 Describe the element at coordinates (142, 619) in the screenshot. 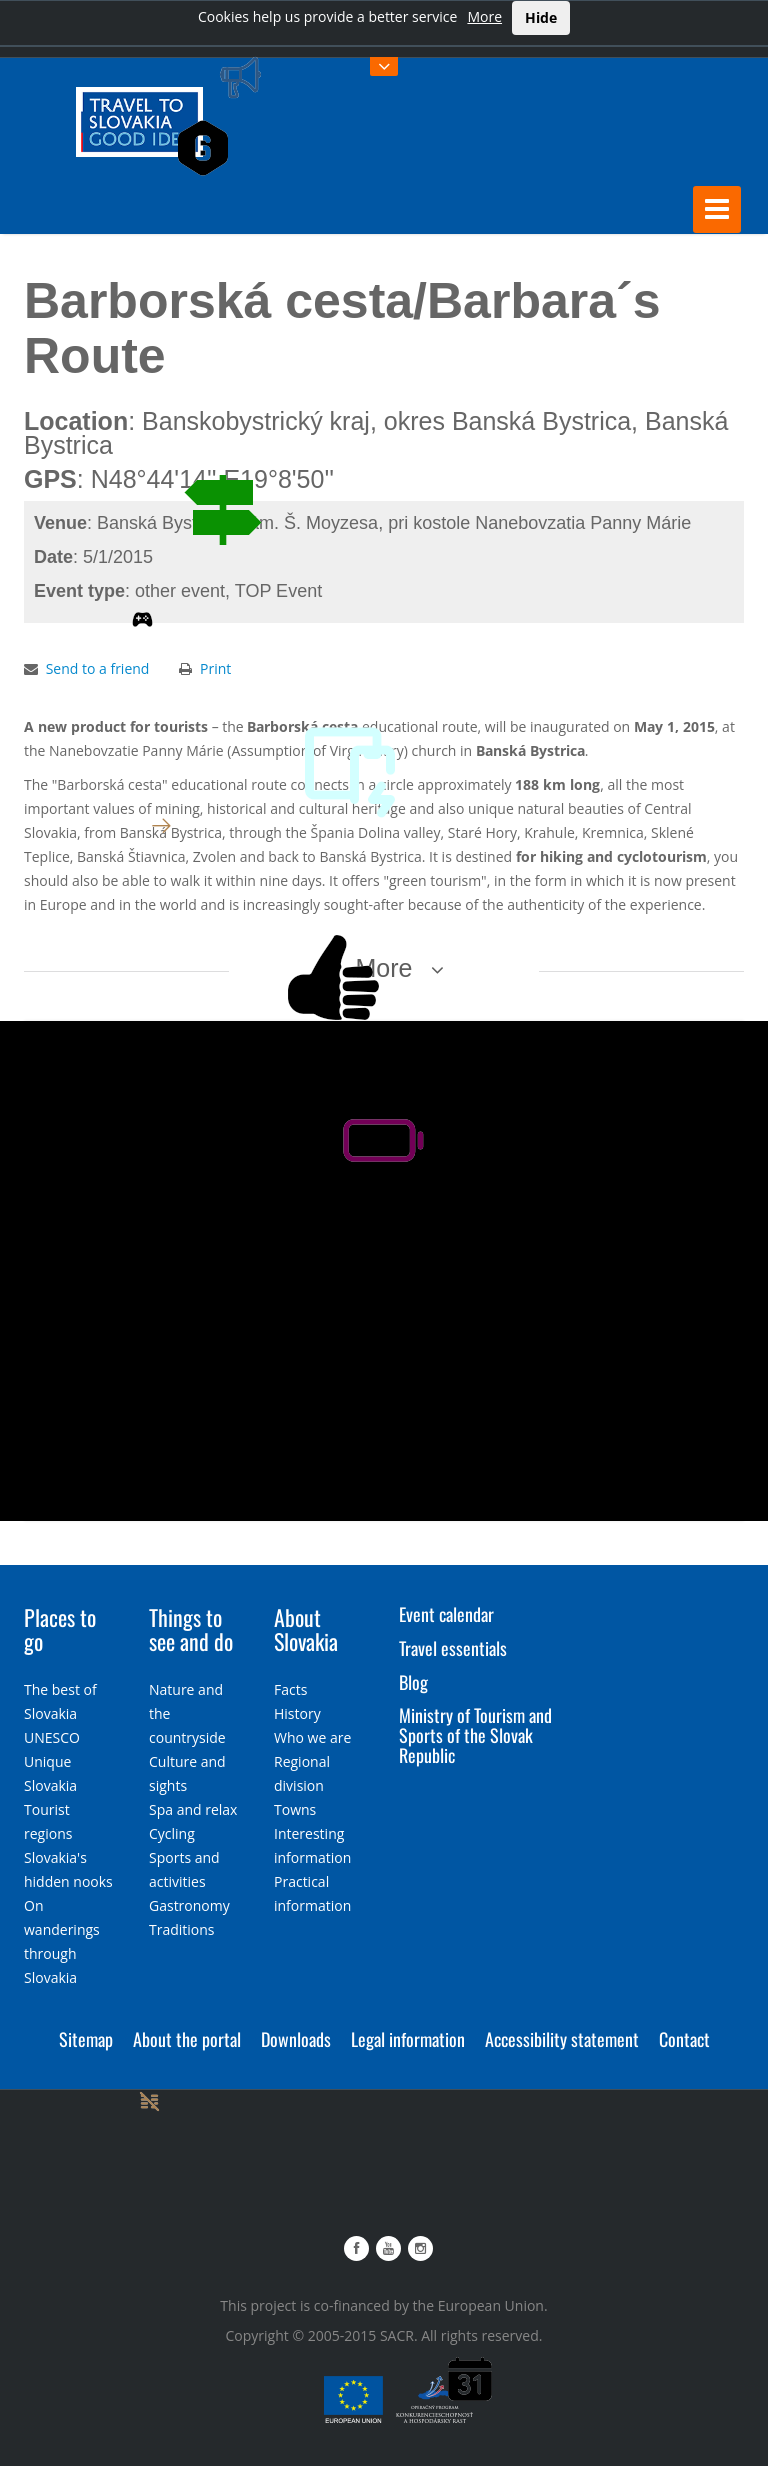

I see `access gaming features or settings` at that location.